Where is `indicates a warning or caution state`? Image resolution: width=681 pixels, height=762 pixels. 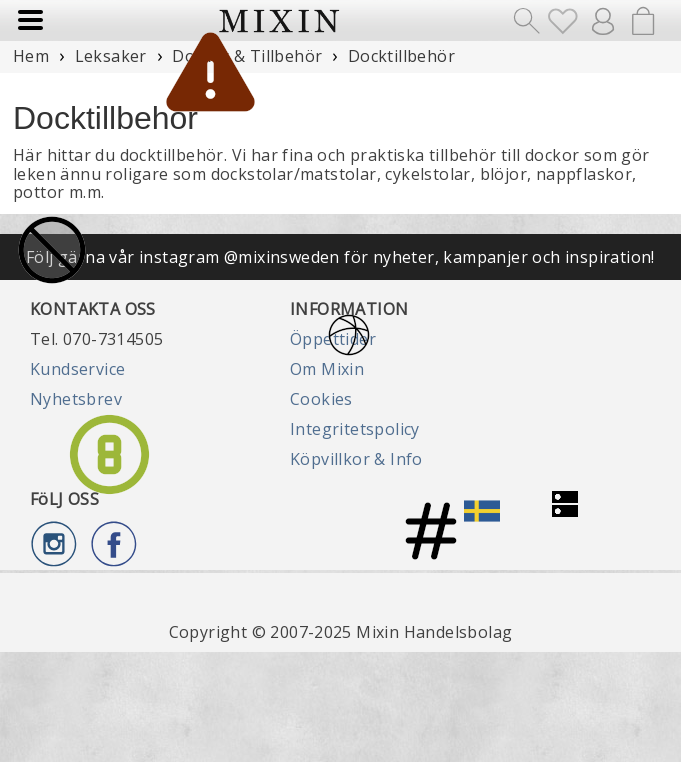
indicates a warning or caution state is located at coordinates (210, 73).